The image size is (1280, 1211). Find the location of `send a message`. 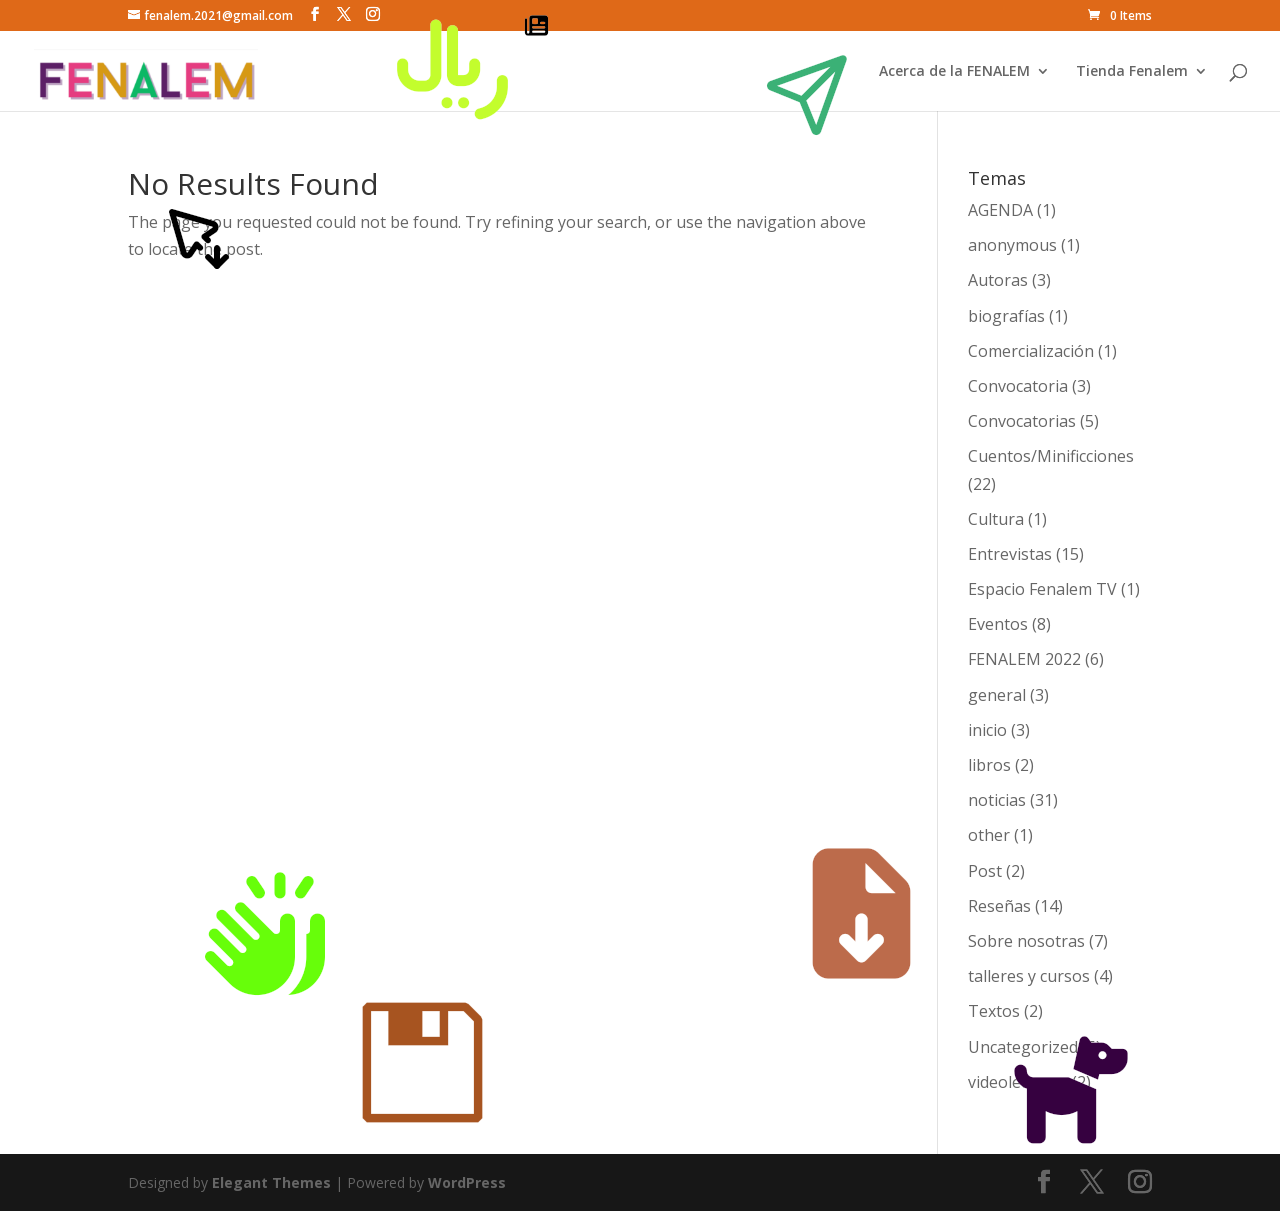

send a message is located at coordinates (806, 96).